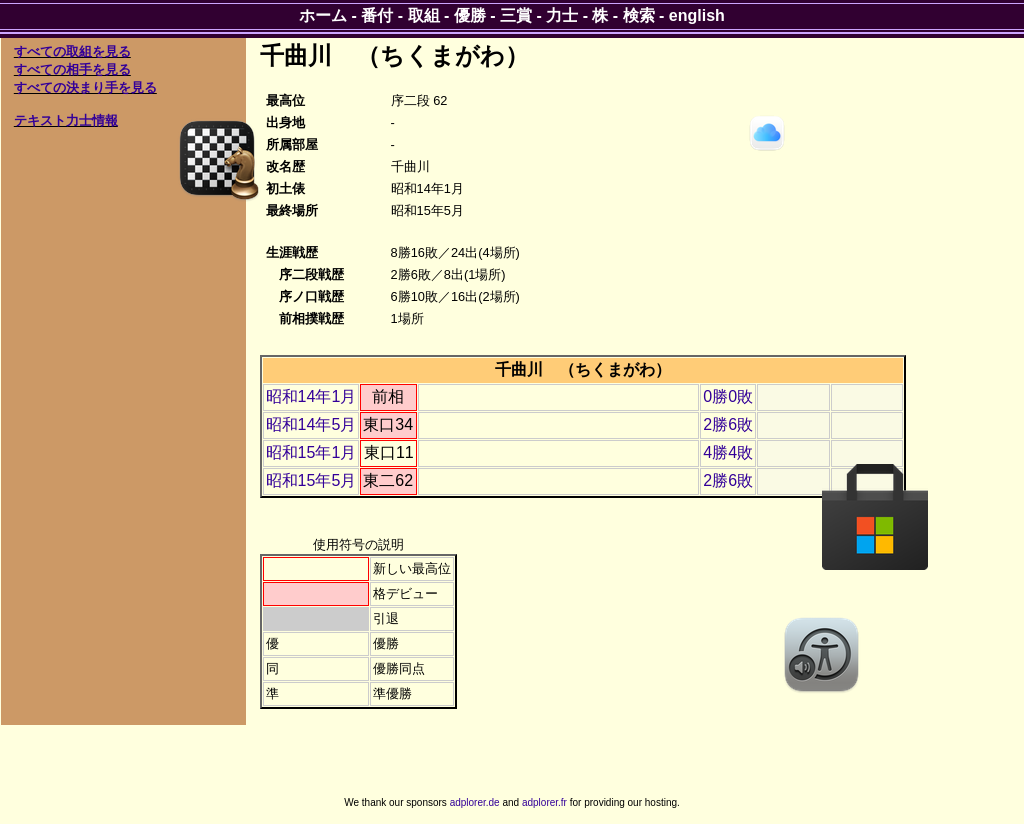 Image resolution: width=1024 pixels, height=824 pixels. Describe the element at coordinates (875, 517) in the screenshot. I see `open the Microsoft Store app` at that location.